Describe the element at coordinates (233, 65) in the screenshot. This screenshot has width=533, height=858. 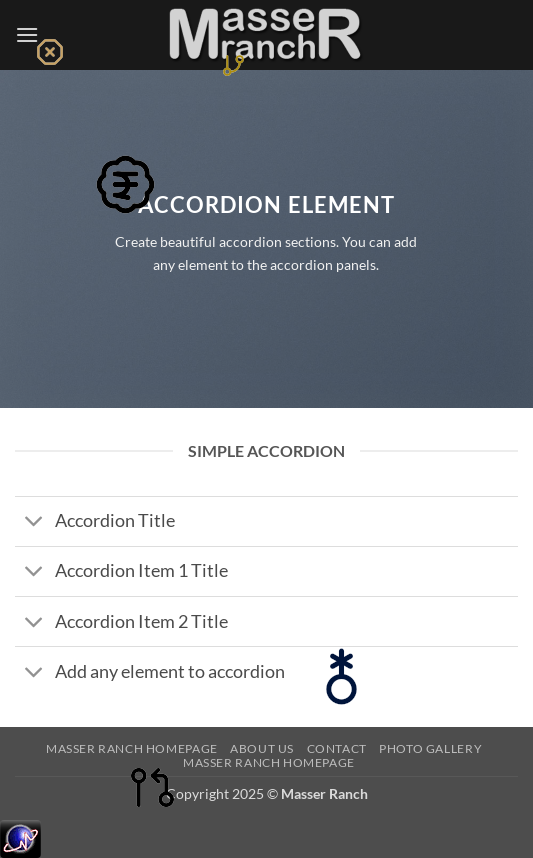
I see `view or manage git branches` at that location.